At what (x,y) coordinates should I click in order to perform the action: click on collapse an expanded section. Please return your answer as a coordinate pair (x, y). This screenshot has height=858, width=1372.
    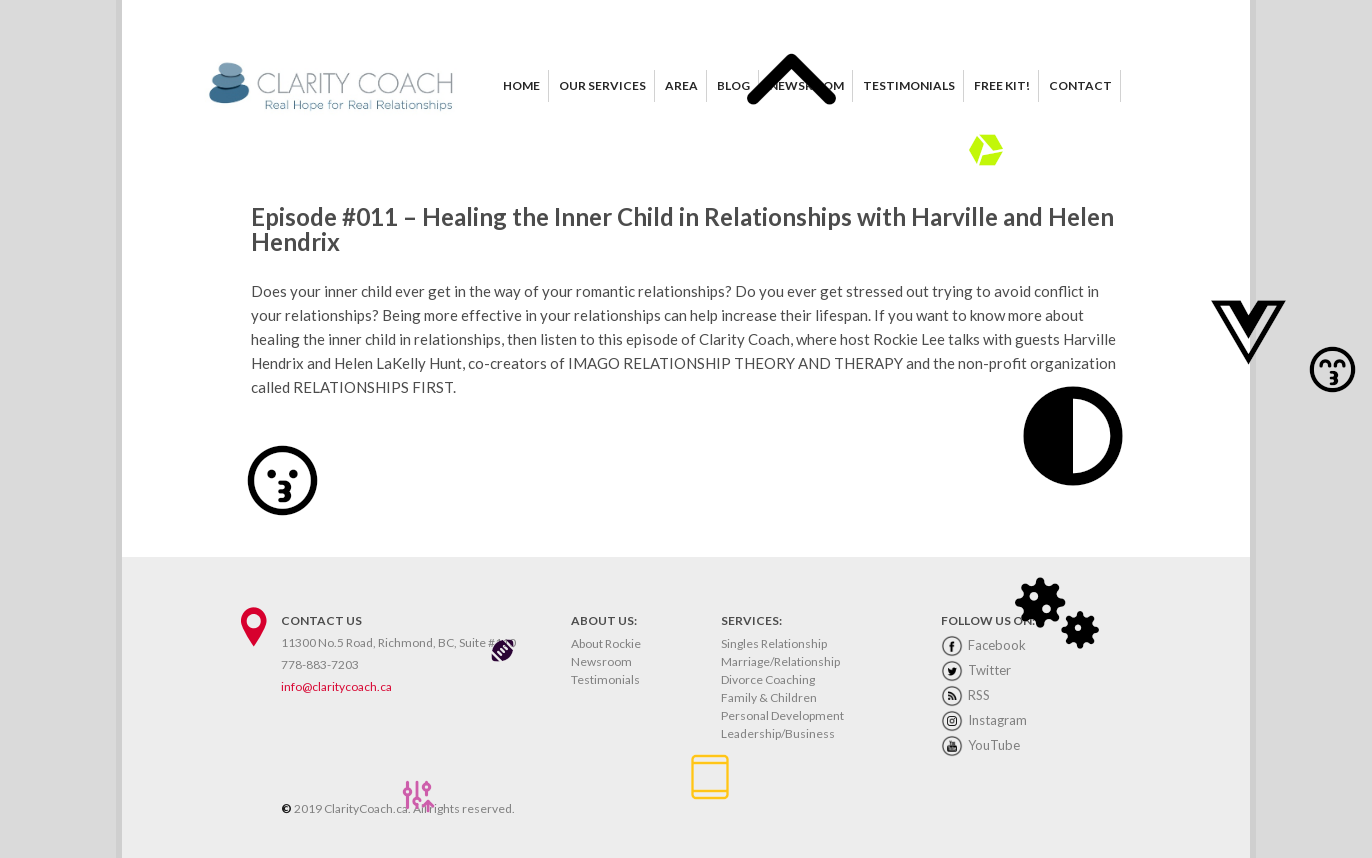
    Looking at the image, I should click on (791, 85).